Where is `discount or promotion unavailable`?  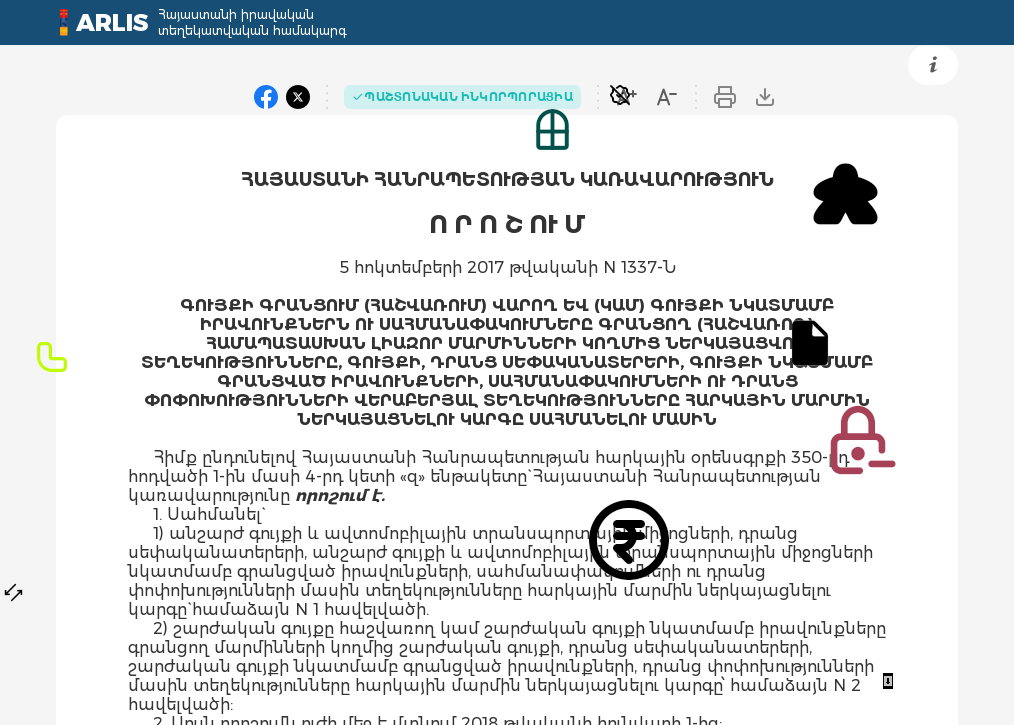 discount or promotion unavailable is located at coordinates (620, 95).